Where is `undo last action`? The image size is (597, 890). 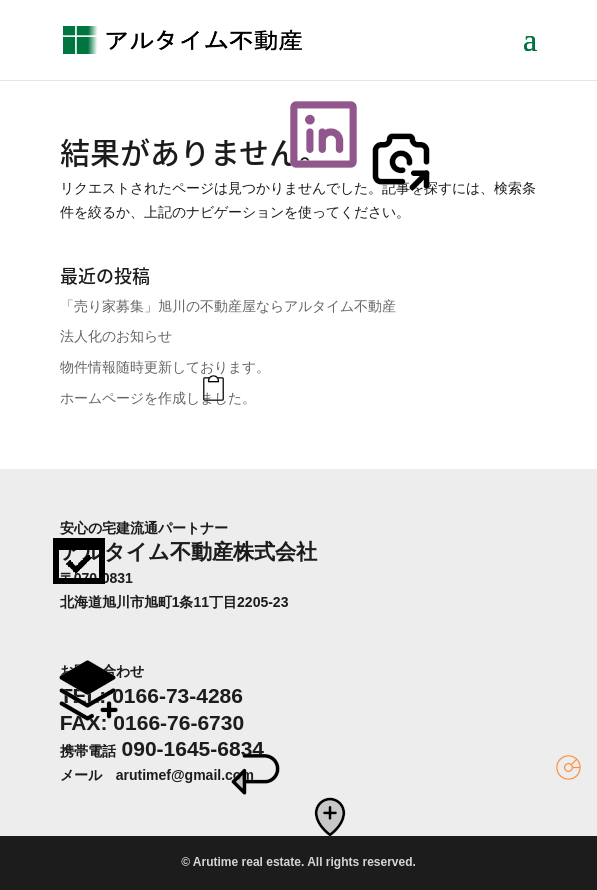
undo last action is located at coordinates (255, 772).